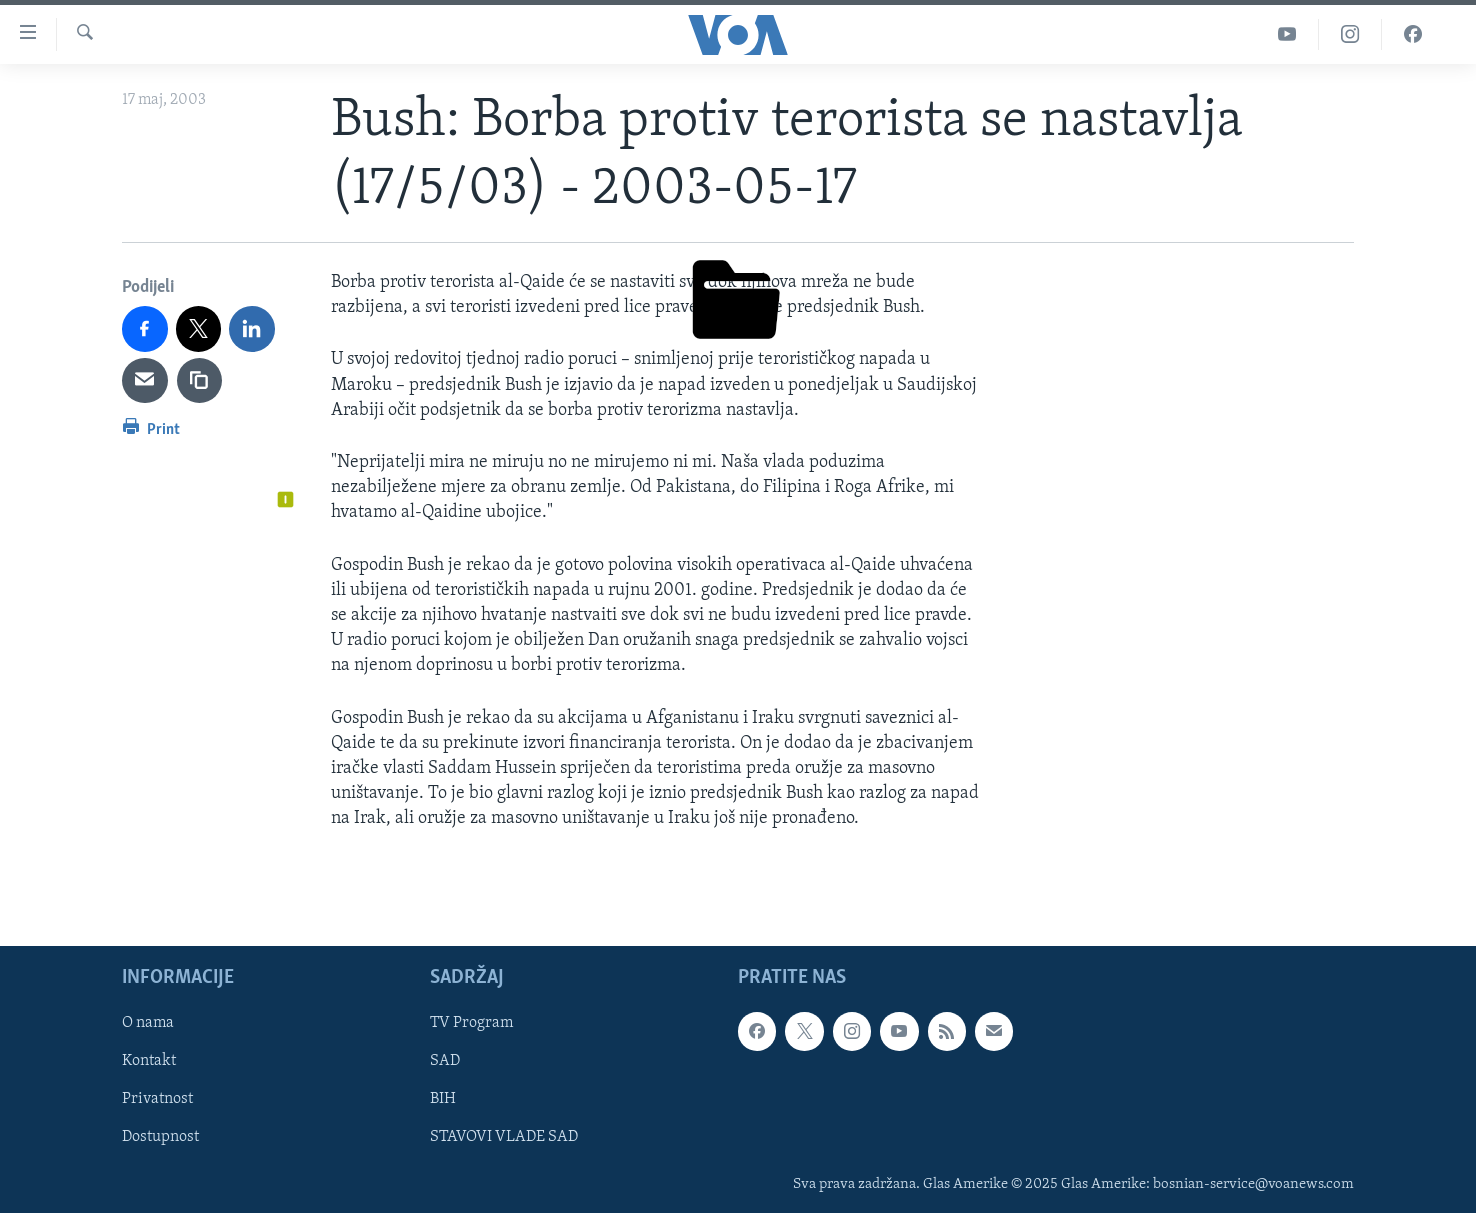 The height and width of the screenshot is (1213, 1476). I want to click on an open folder currently being viewed, so click(736, 299).